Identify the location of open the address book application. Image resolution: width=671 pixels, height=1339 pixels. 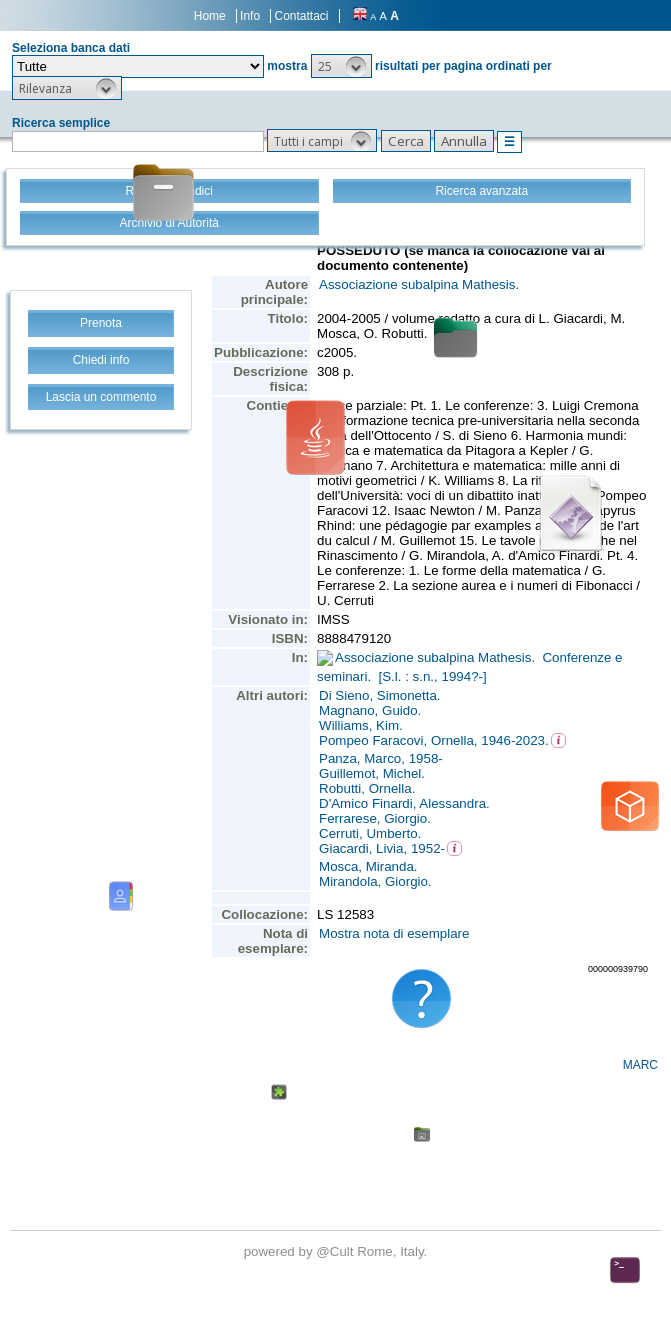
(121, 896).